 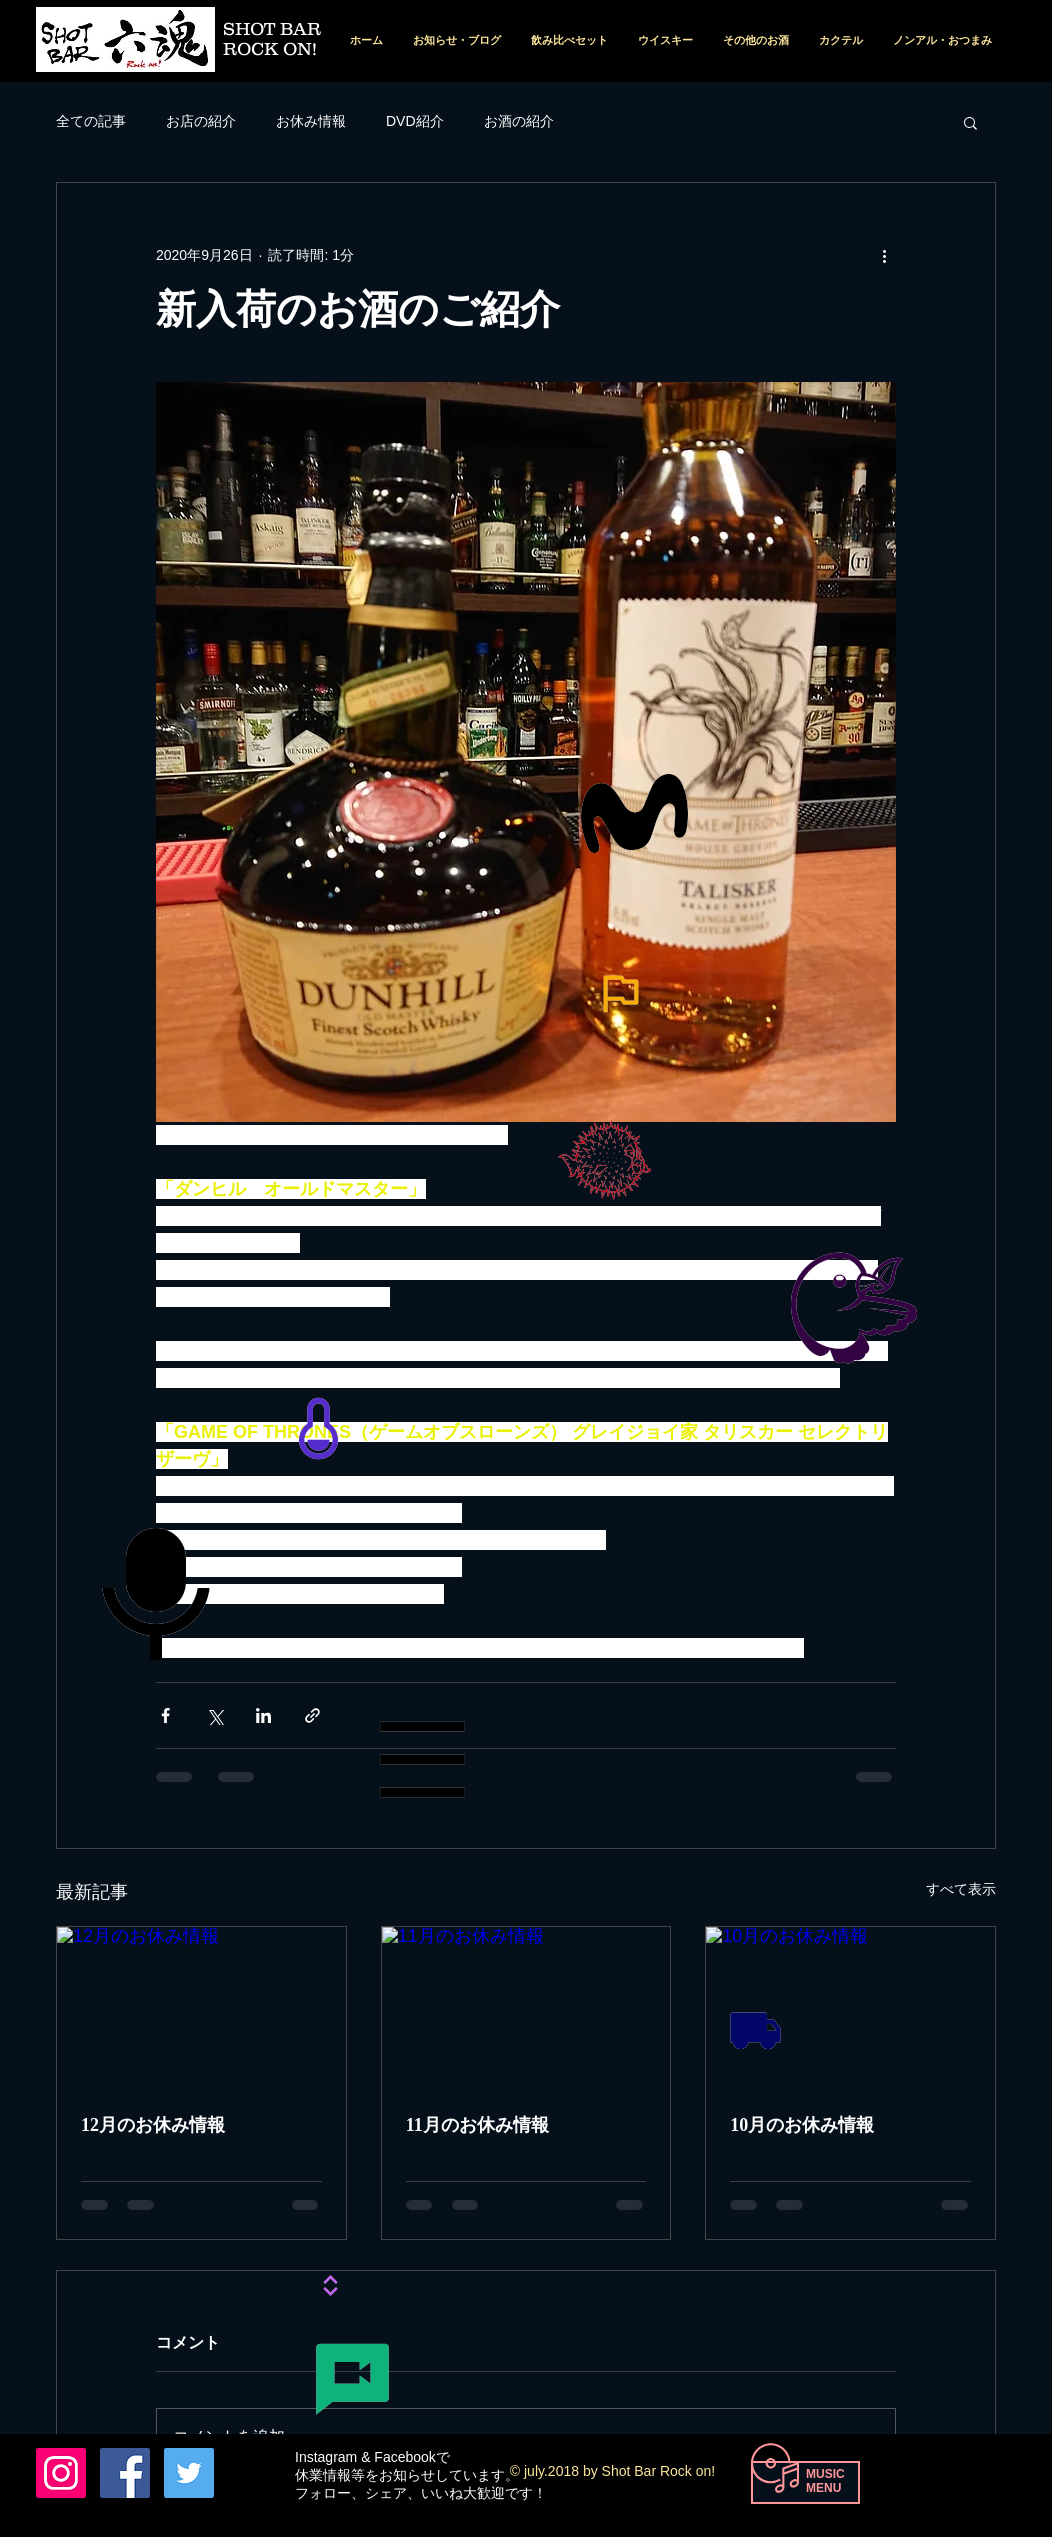 I want to click on bower package manager logo, so click(x=854, y=1308).